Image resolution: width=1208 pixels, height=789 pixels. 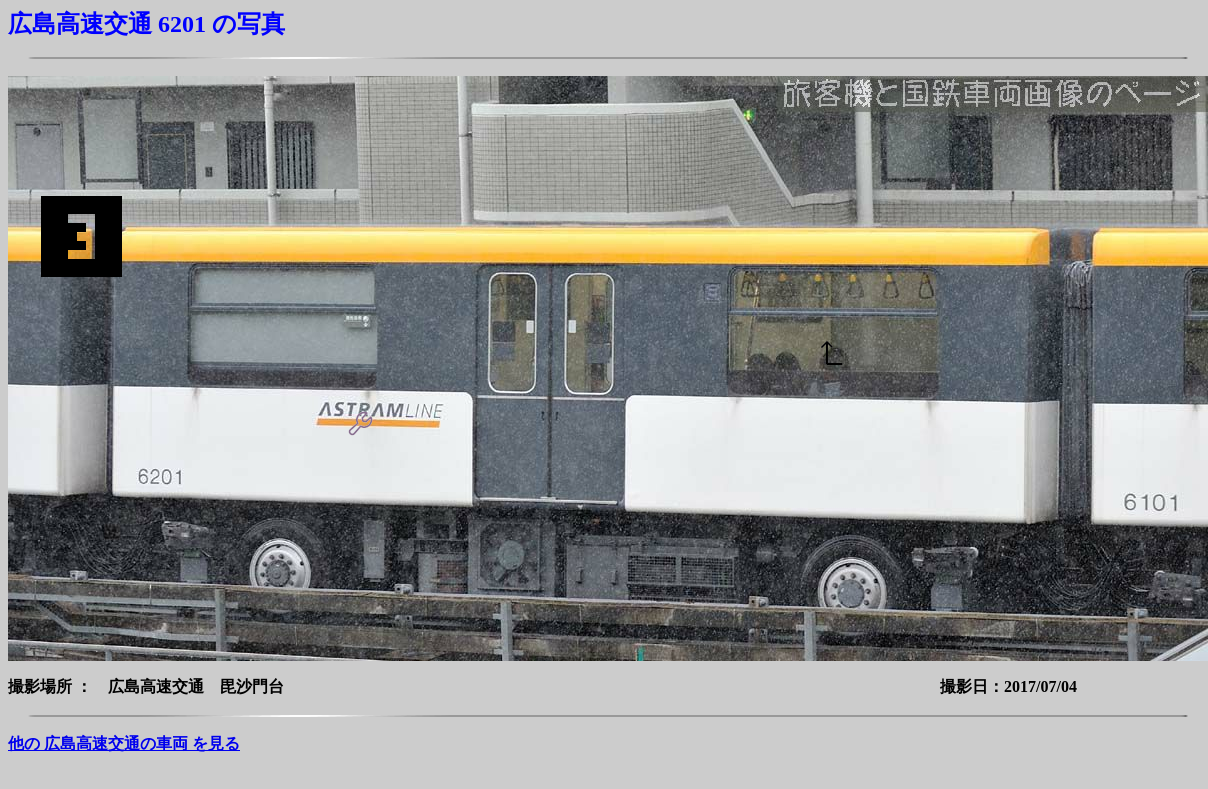 What do you see at coordinates (360, 423) in the screenshot?
I see `access settings or configuration options` at bounding box center [360, 423].